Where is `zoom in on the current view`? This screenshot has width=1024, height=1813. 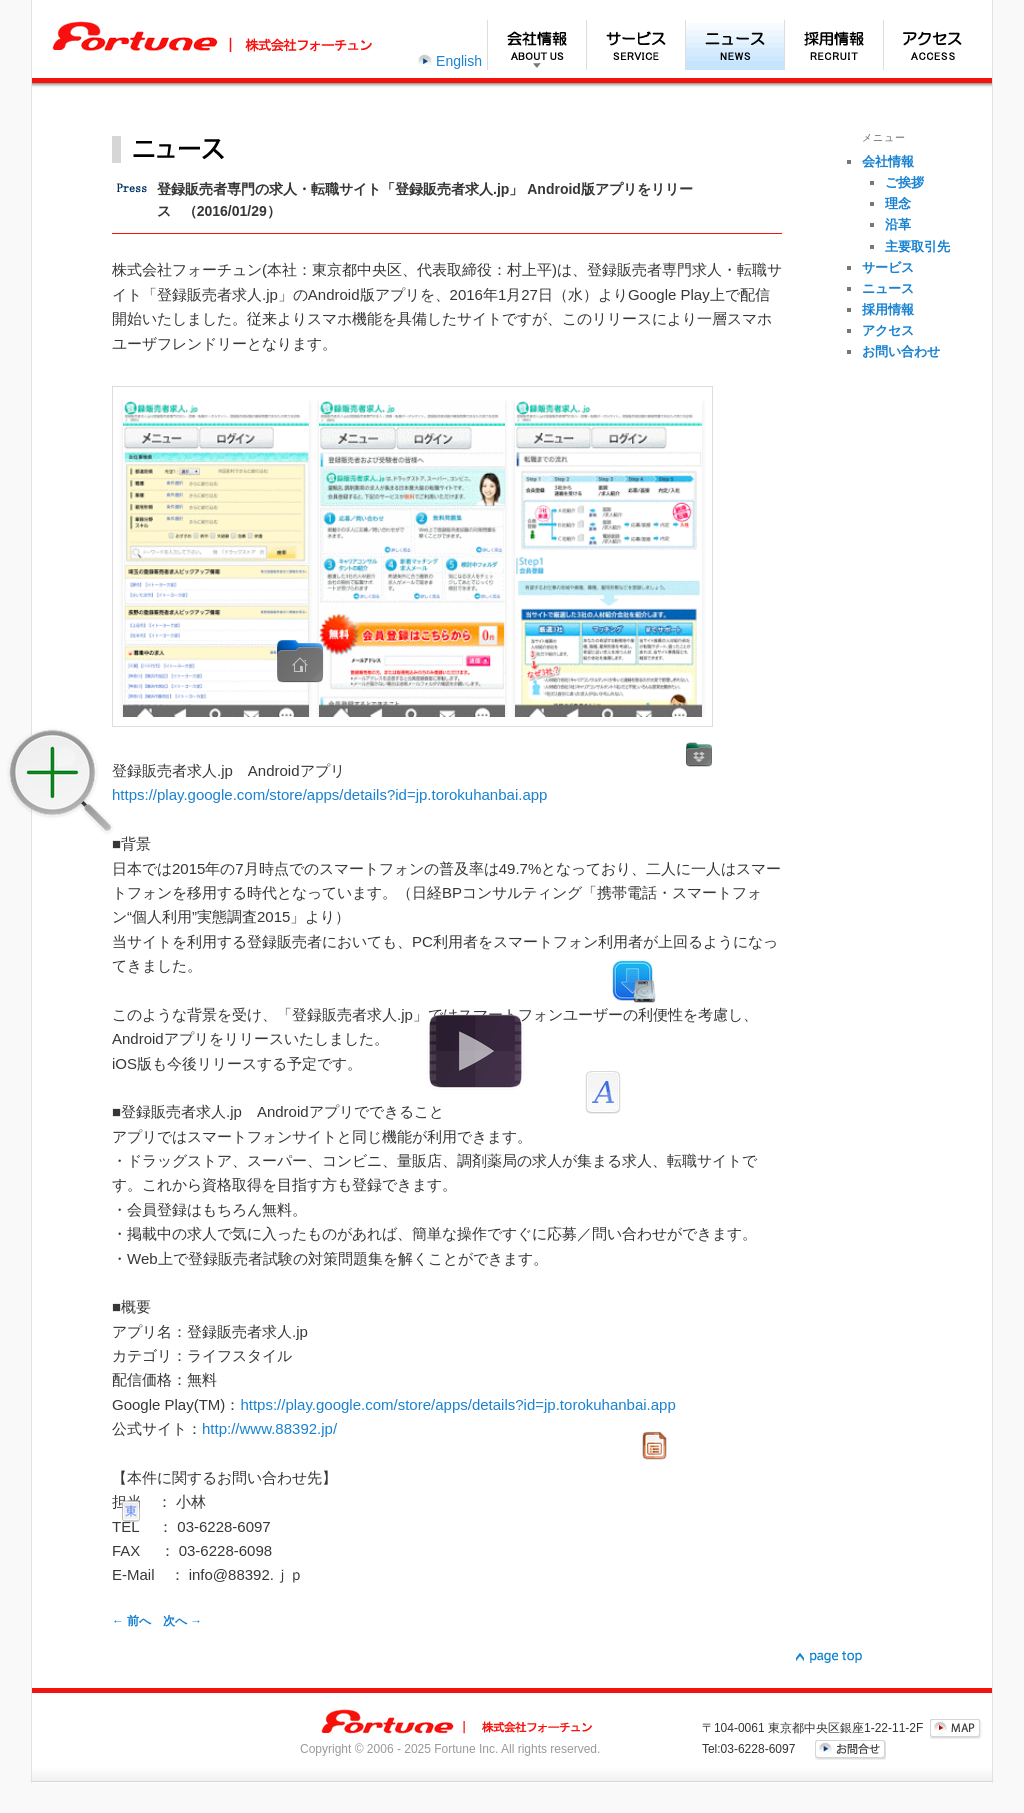 zoom in on the current view is located at coordinates (59, 779).